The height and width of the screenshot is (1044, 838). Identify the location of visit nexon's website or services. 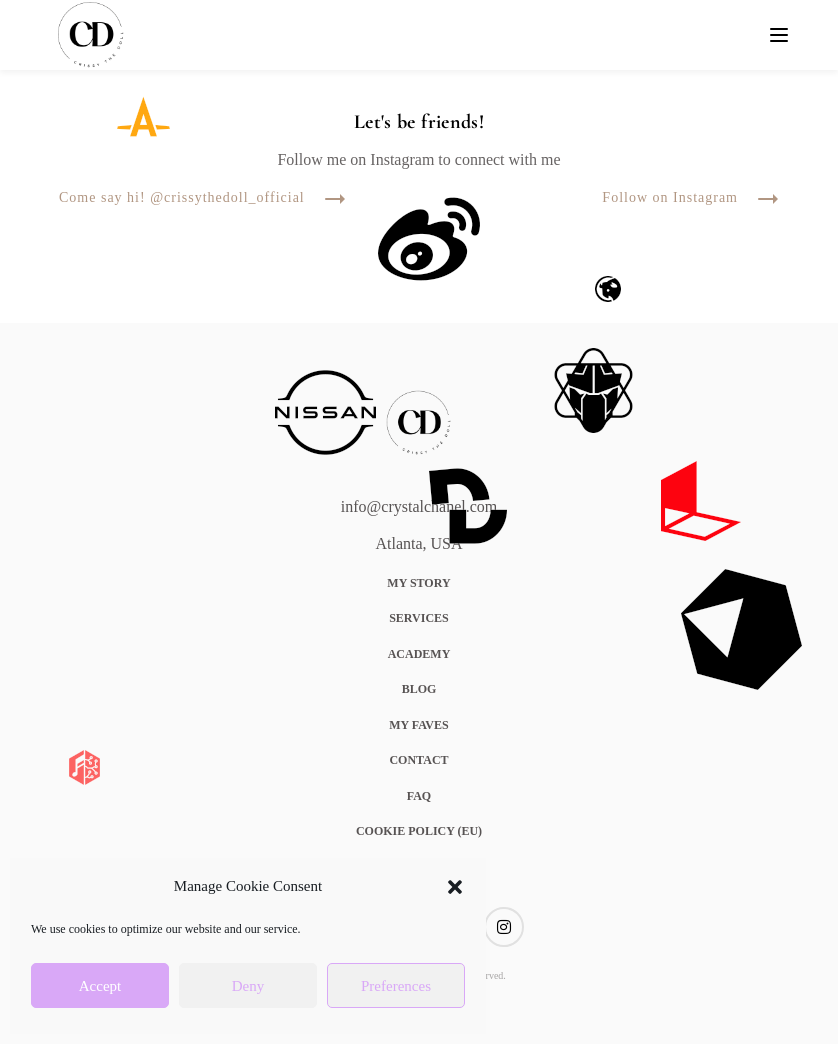
(701, 501).